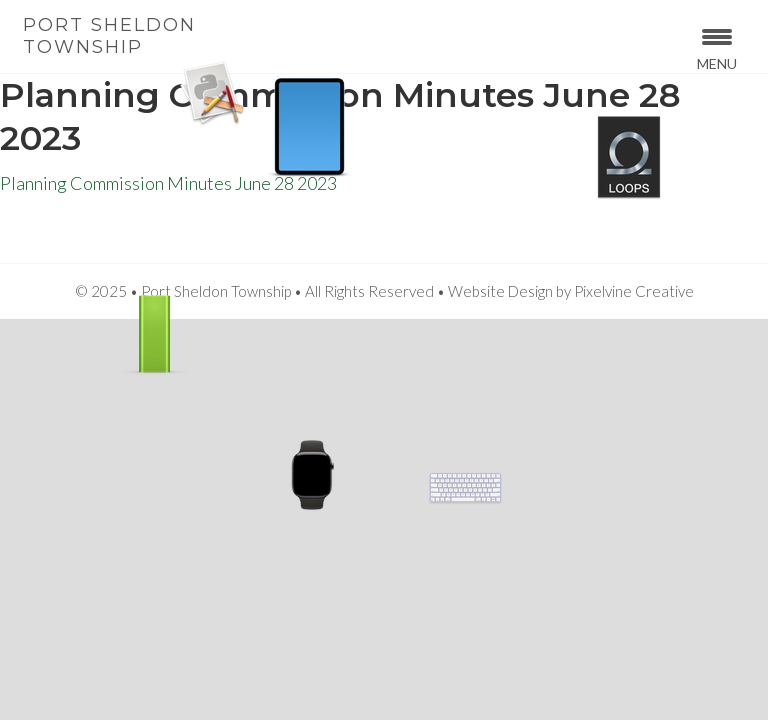 This screenshot has width=768, height=720. Describe the element at coordinates (309, 127) in the screenshot. I see `indicates a connected iPad device` at that location.